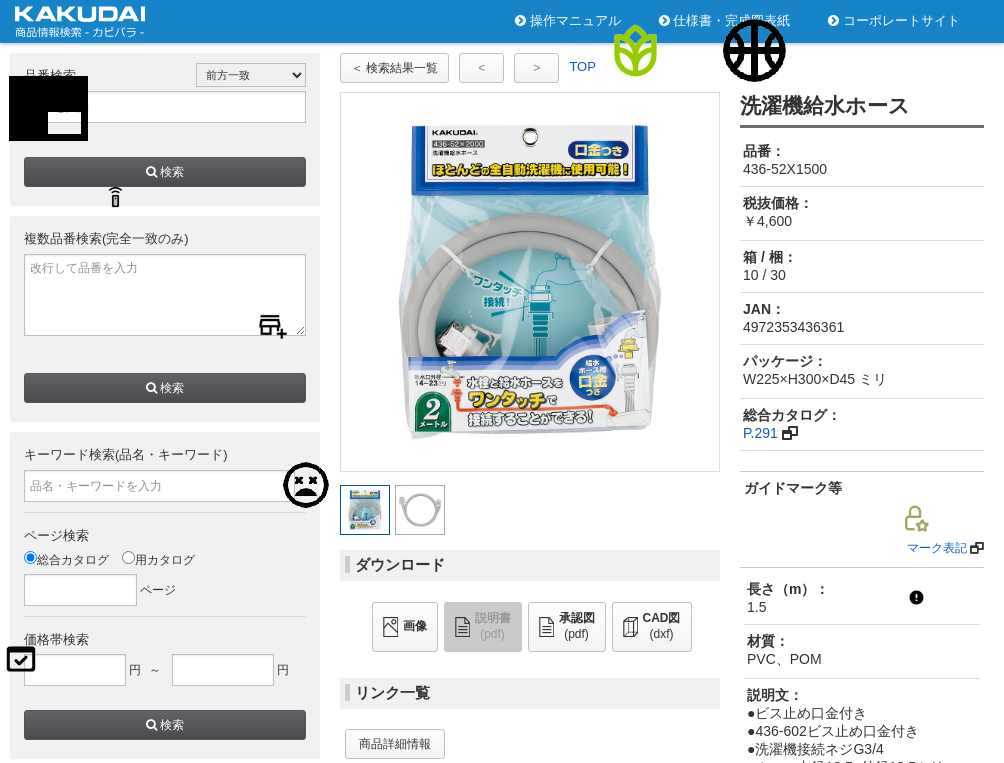 Image resolution: width=1004 pixels, height=763 pixels. What do you see at coordinates (916, 597) in the screenshot?
I see `indicates an error or problem has occurred` at bounding box center [916, 597].